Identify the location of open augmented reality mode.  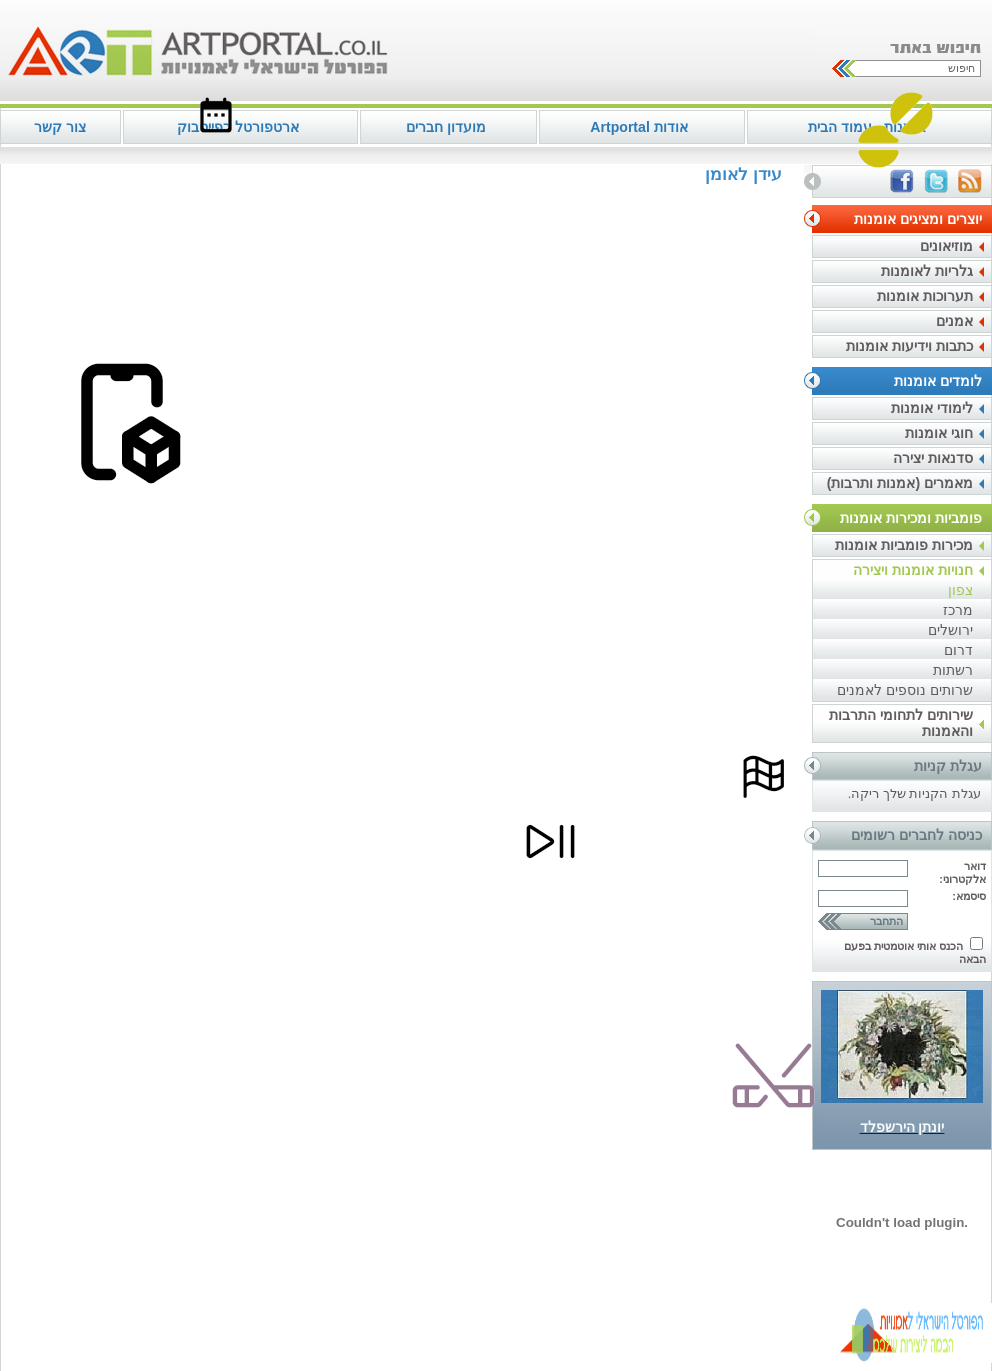
(122, 422).